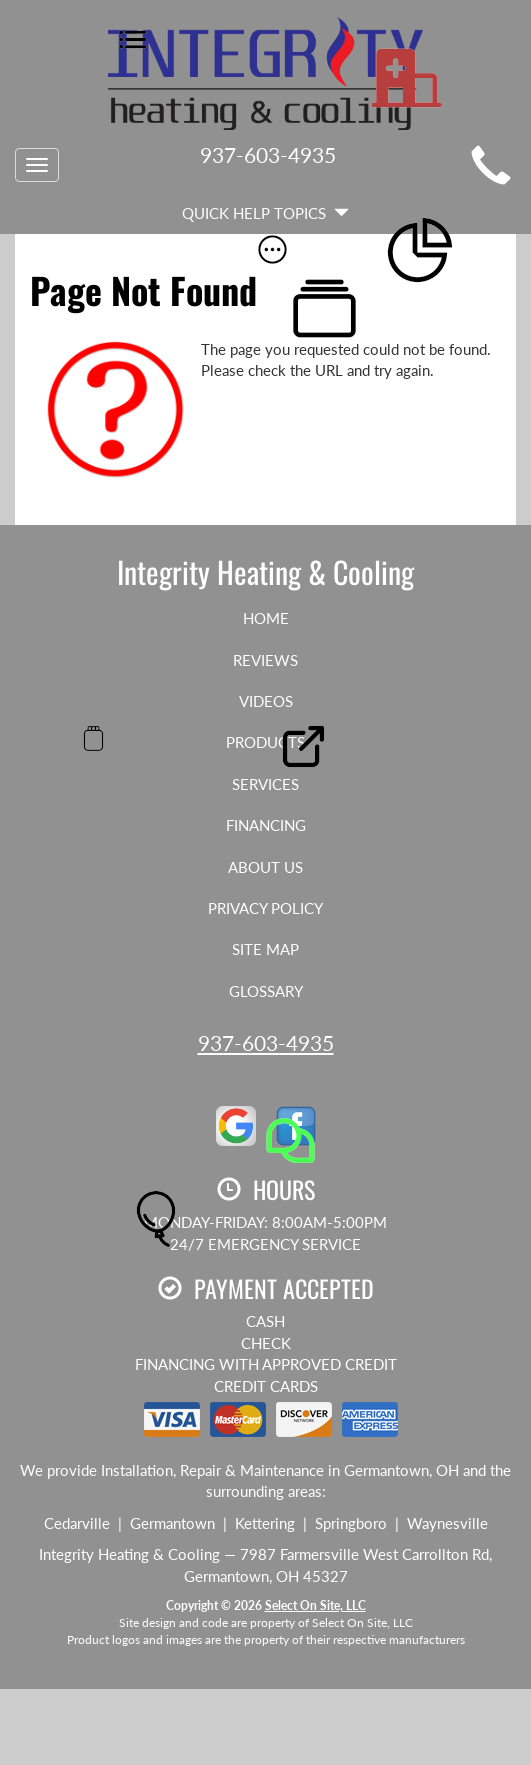 Image resolution: width=531 pixels, height=1765 pixels. Describe the element at coordinates (303, 746) in the screenshot. I see `open link in a new tab or window` at that location.